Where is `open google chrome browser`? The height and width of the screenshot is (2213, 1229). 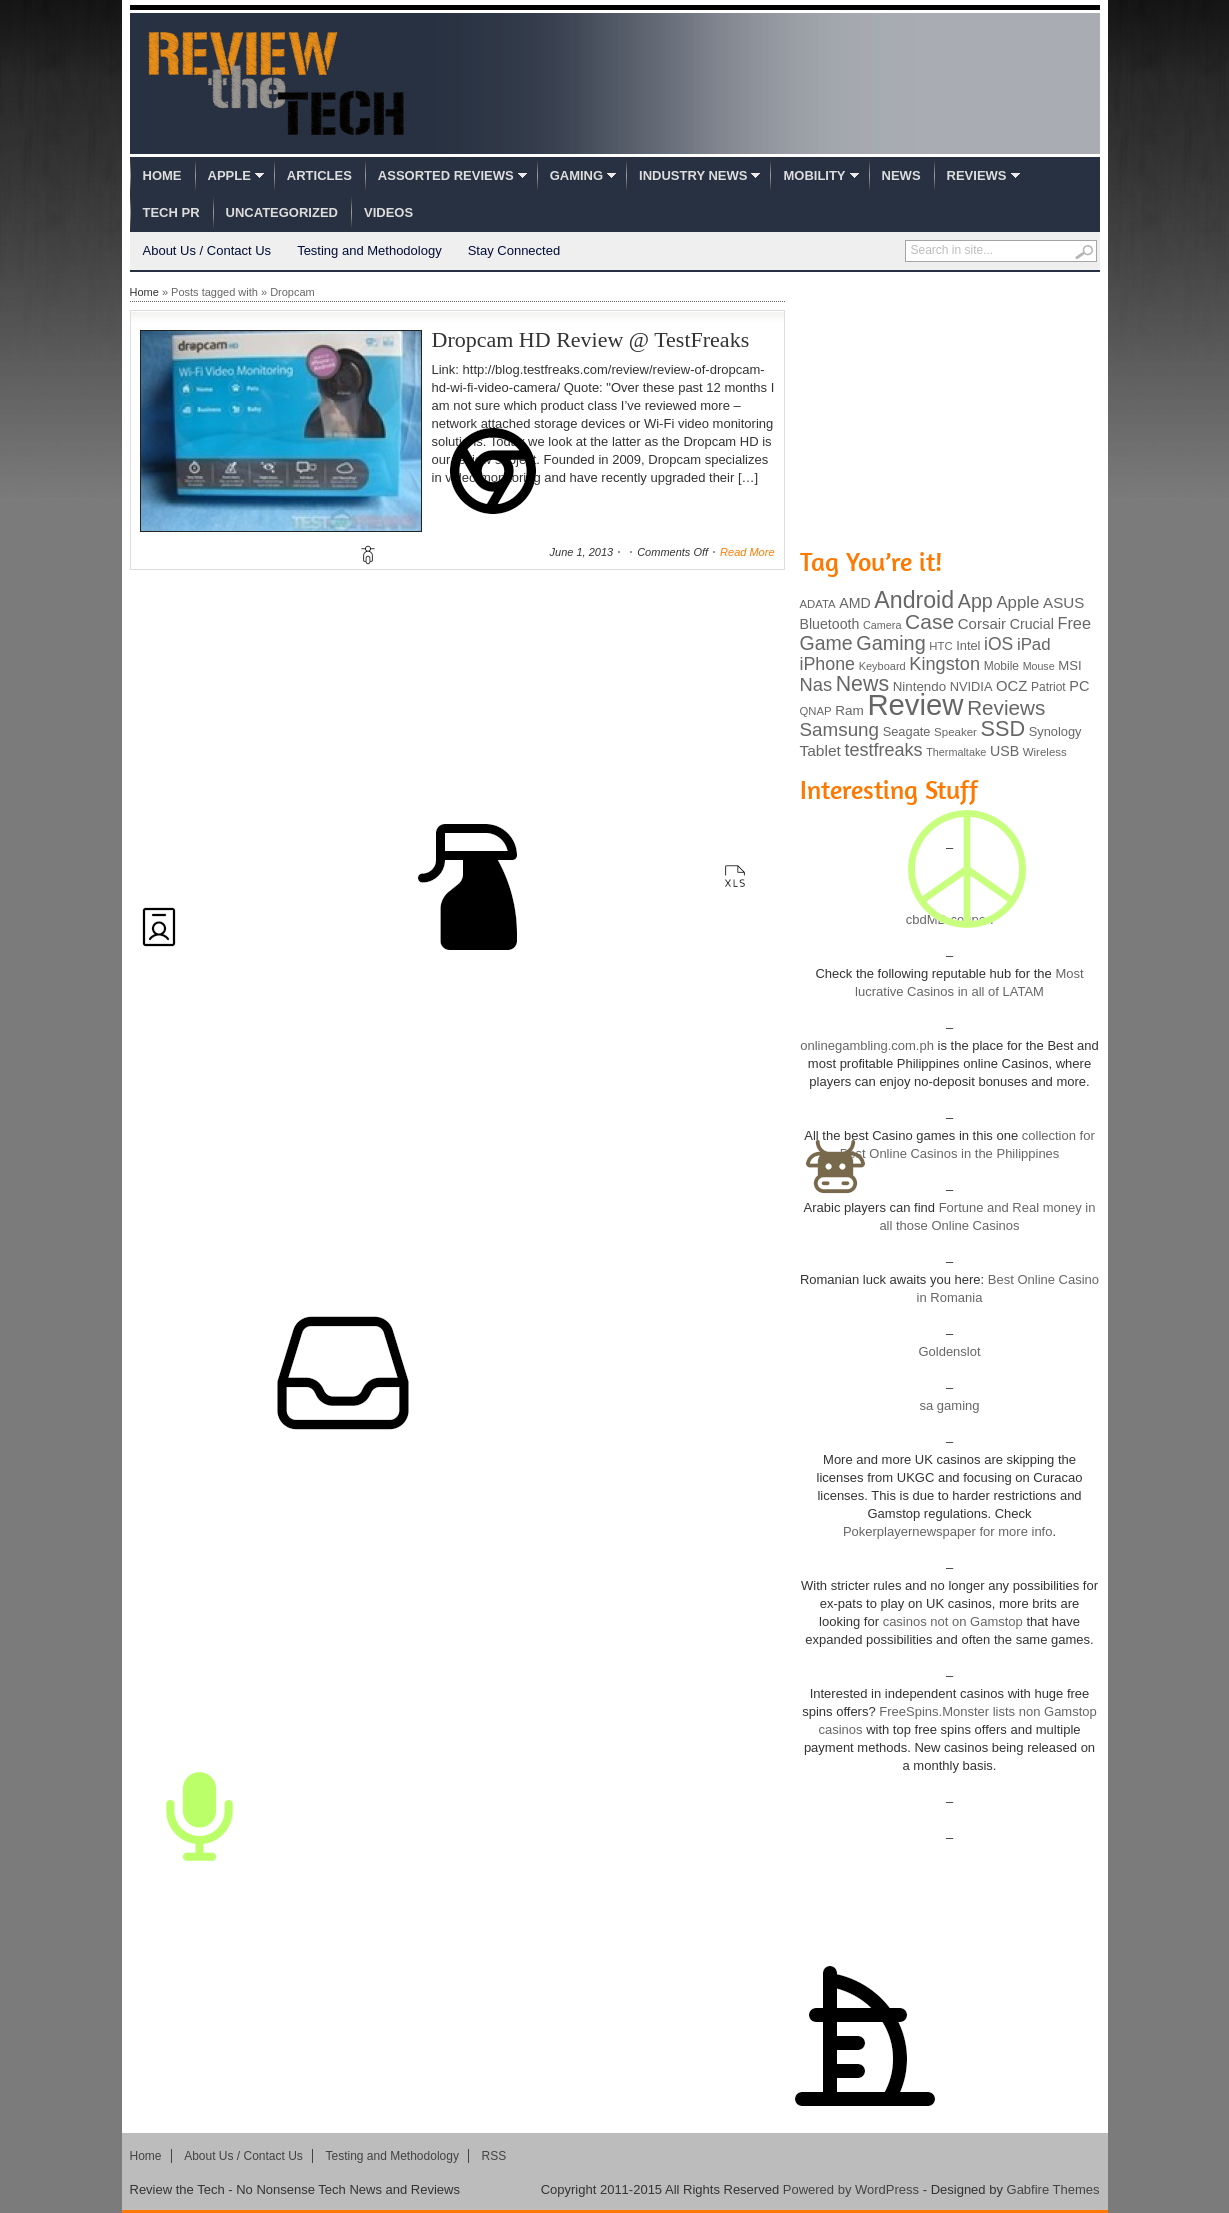 open google chrome browser is located at coordinates (493, 471).